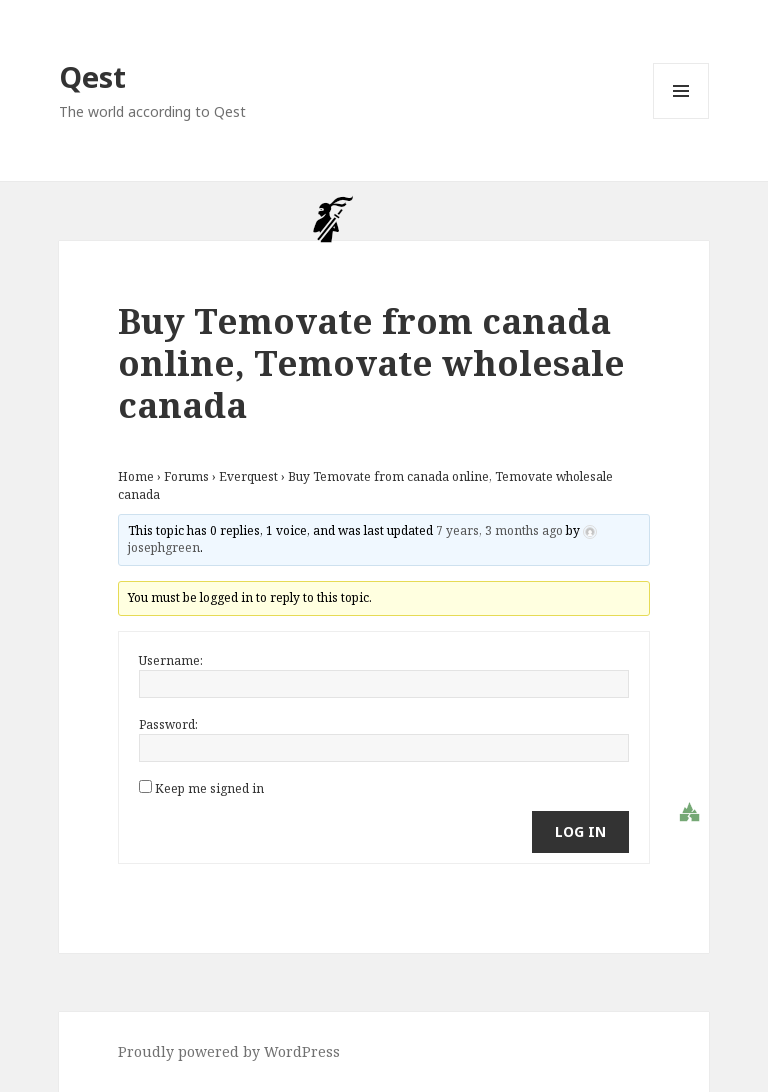 The width and height of the screenshot is (768, 1092). Describe the element at coordinates (333, 219) in the screenshot. I see `select ninja character class` at that location.